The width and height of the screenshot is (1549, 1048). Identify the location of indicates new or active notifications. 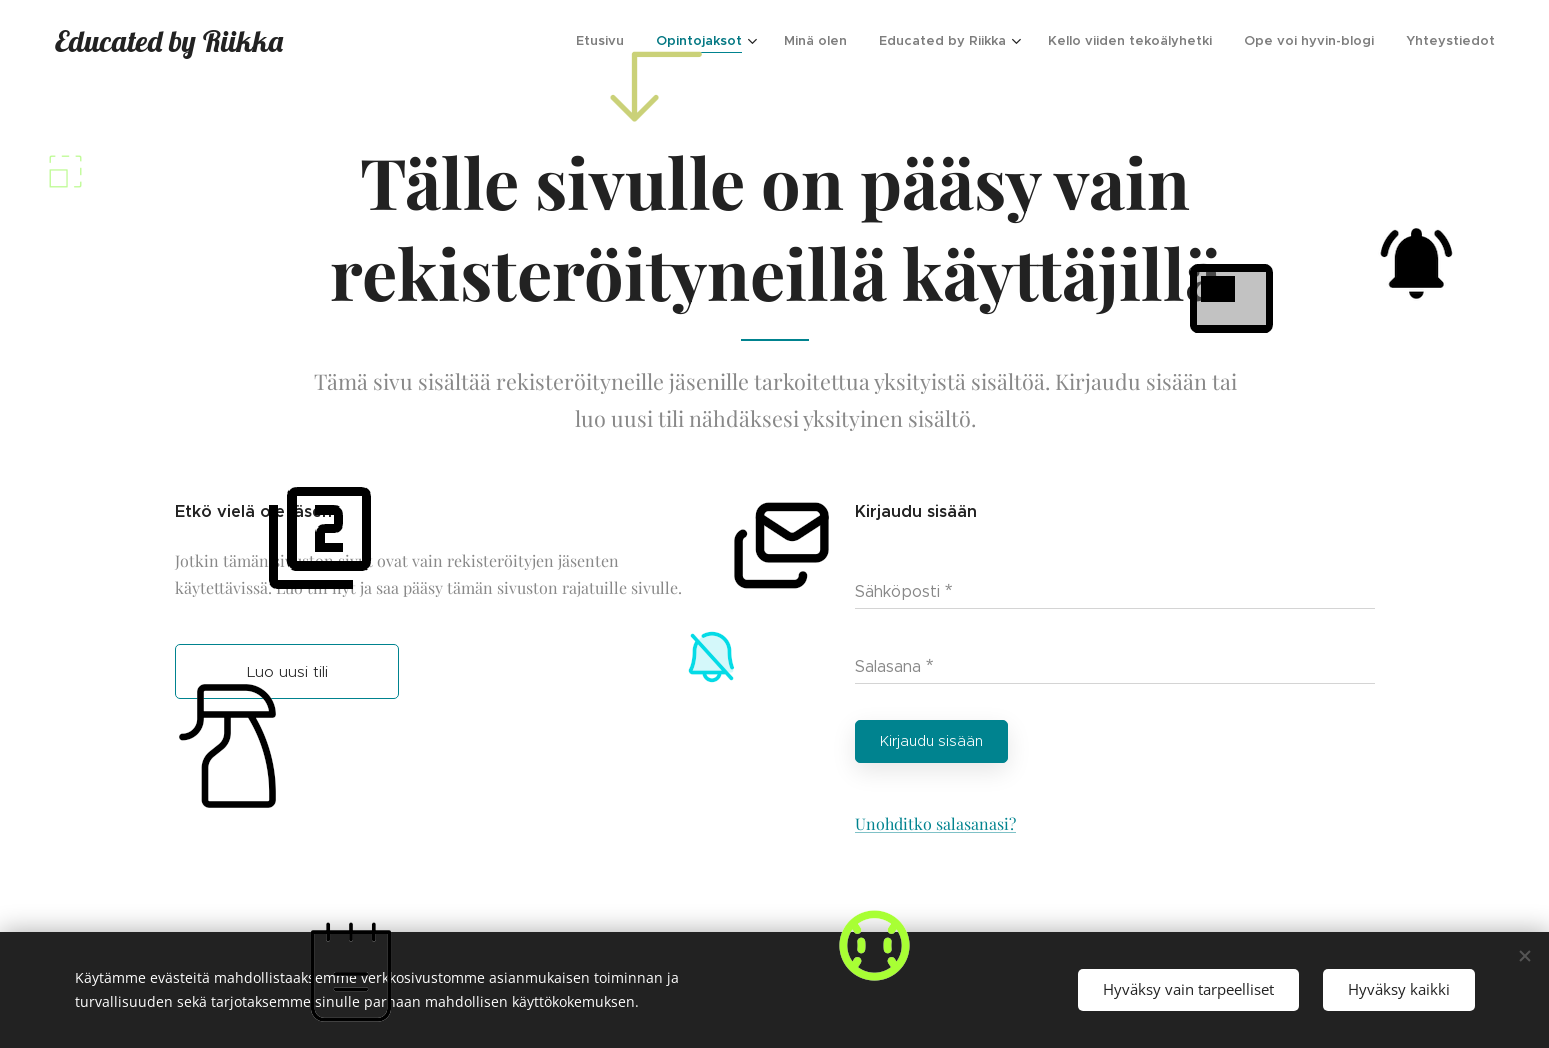
(1416, 262).